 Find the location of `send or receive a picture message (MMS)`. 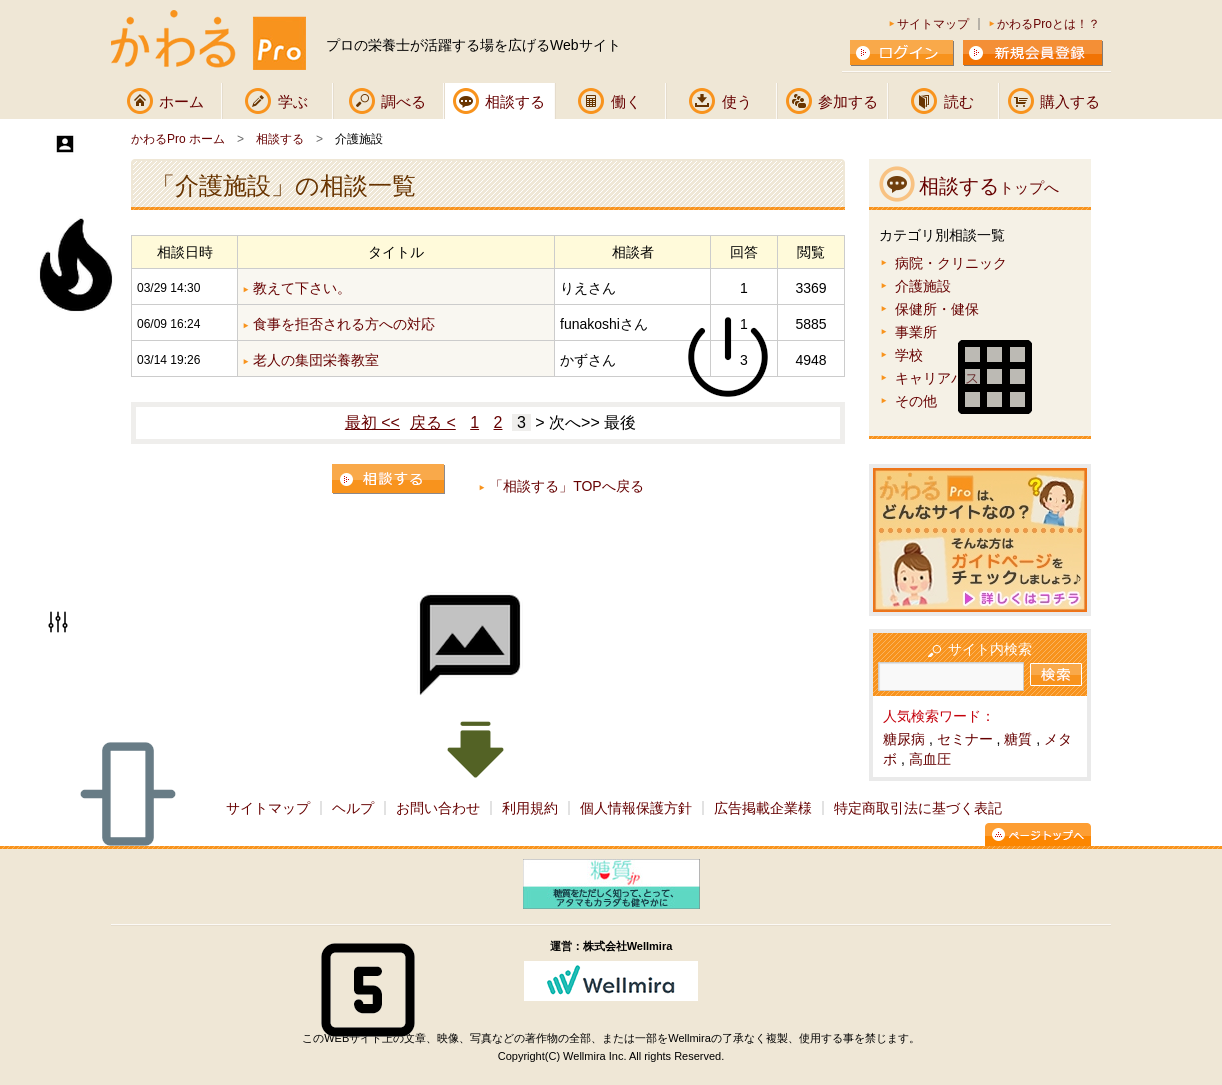

send or receive a picture message (MMS) is located at coordinates (470, 645).